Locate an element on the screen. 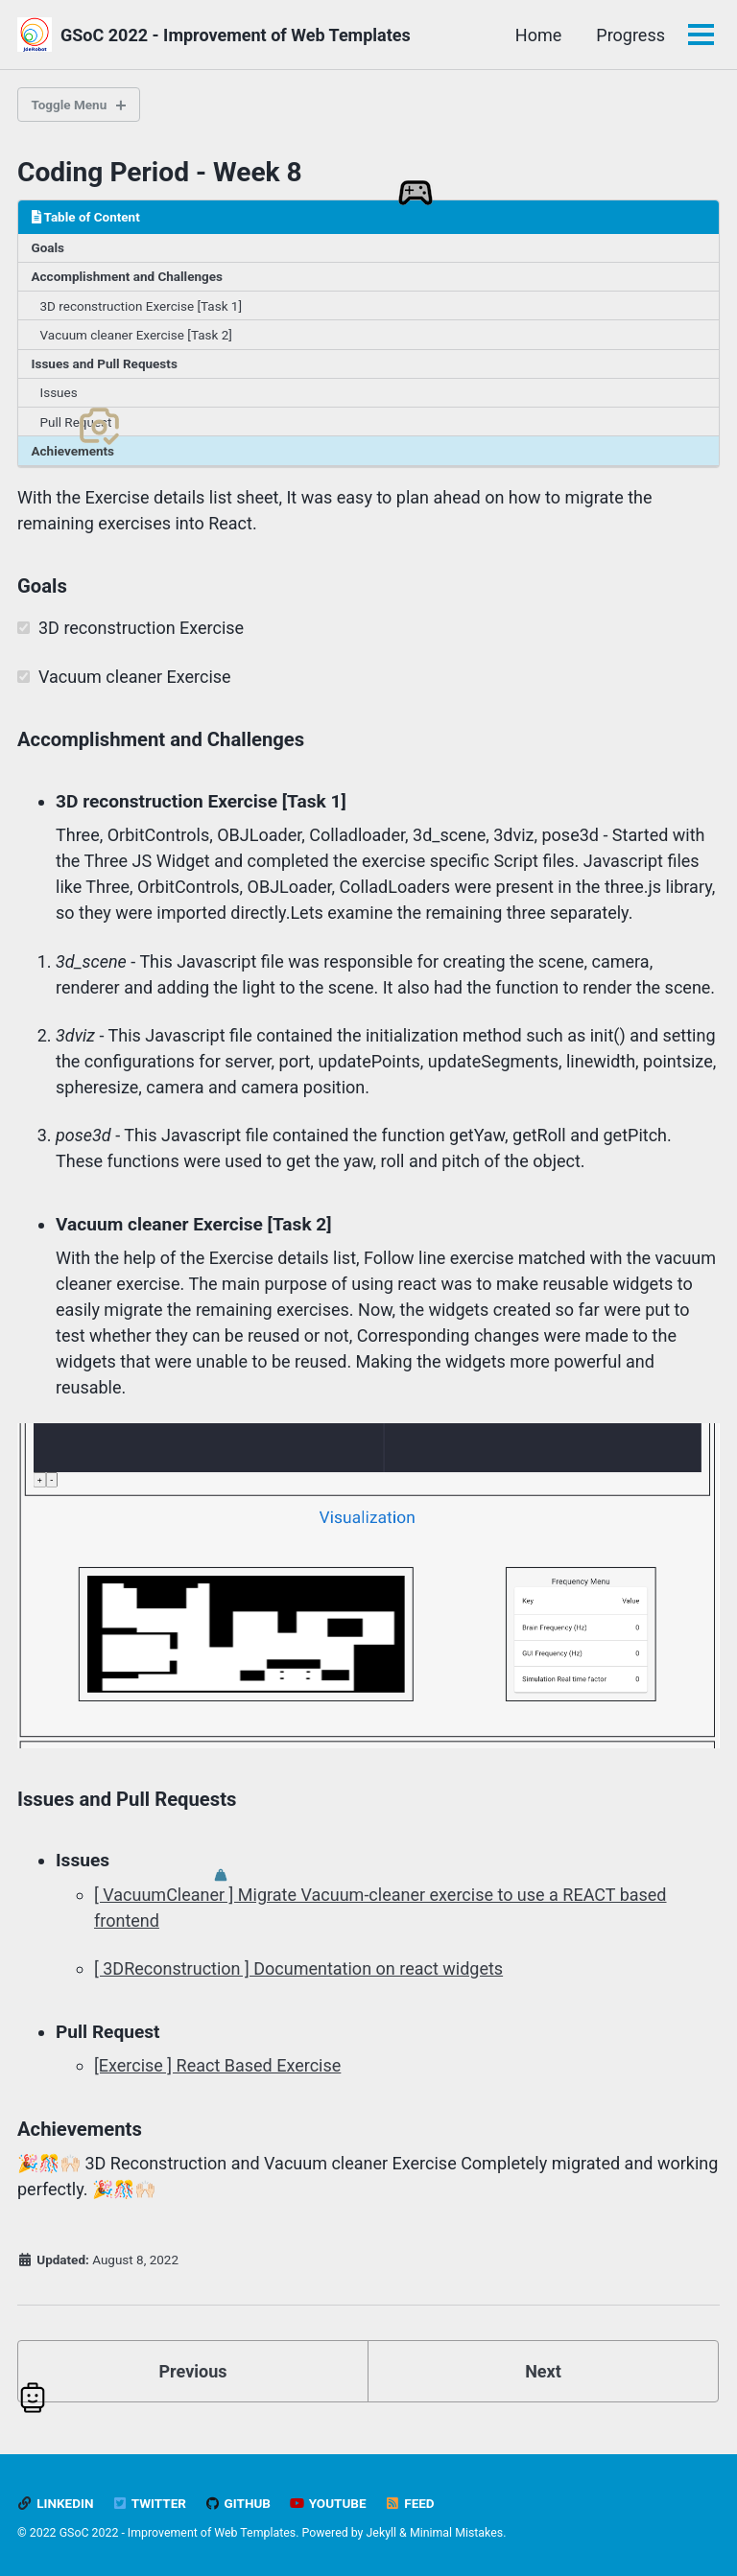 This screenshot has width=737, height=2576. photo successfully uploaded or verified is located at coordinates (99, 425).